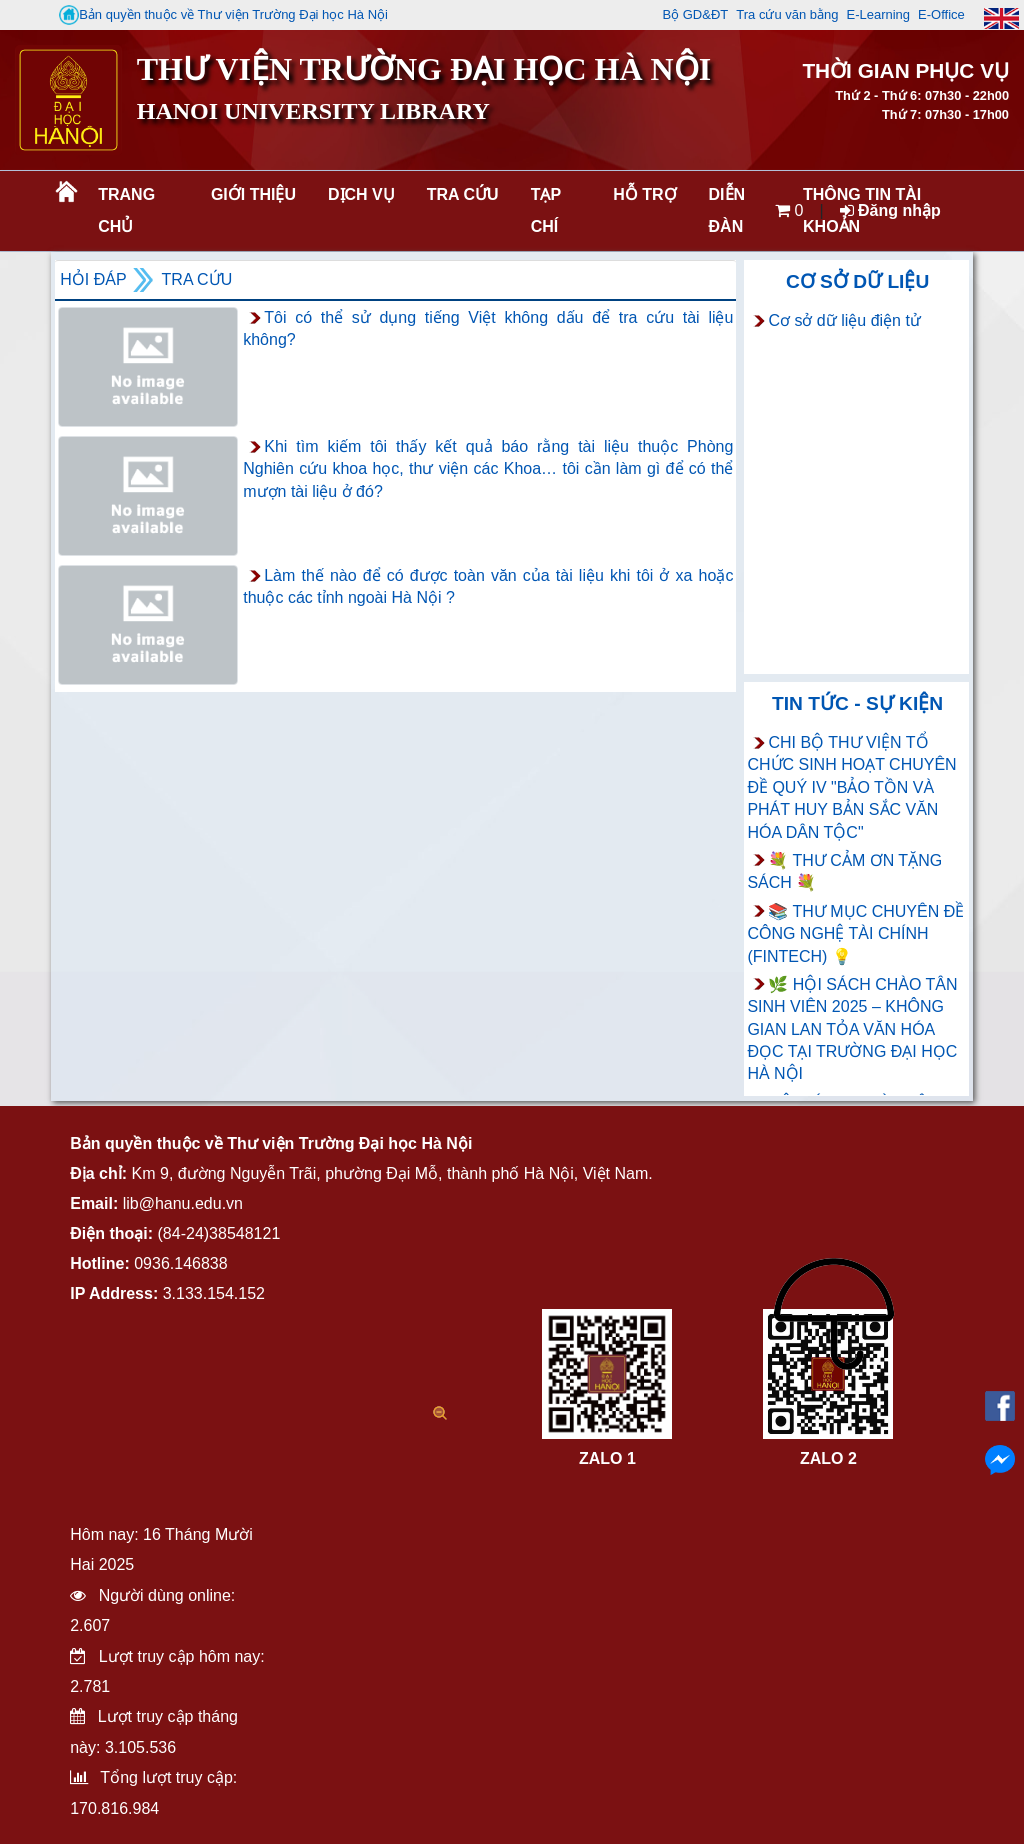 The image size is (1024, 1844). I want to click on indicates weather protection or rain forecast, so click(834, 1314).